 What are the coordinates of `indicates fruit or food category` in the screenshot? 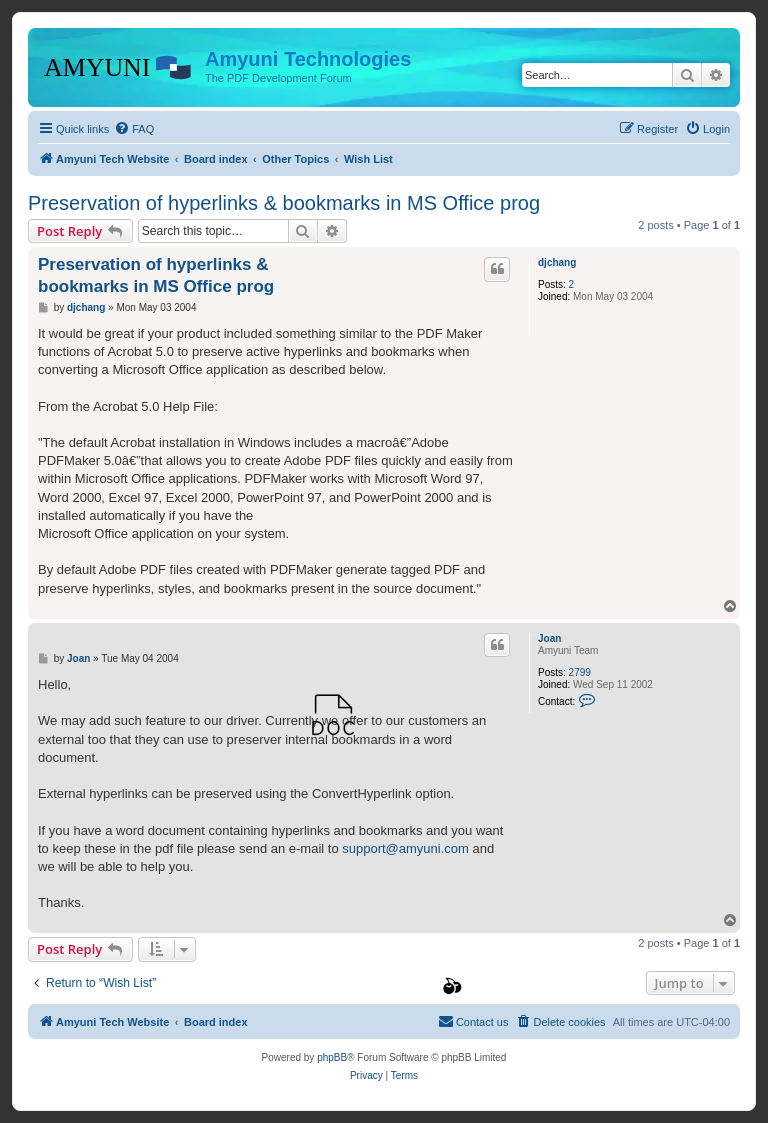 It's located at (452, 986).